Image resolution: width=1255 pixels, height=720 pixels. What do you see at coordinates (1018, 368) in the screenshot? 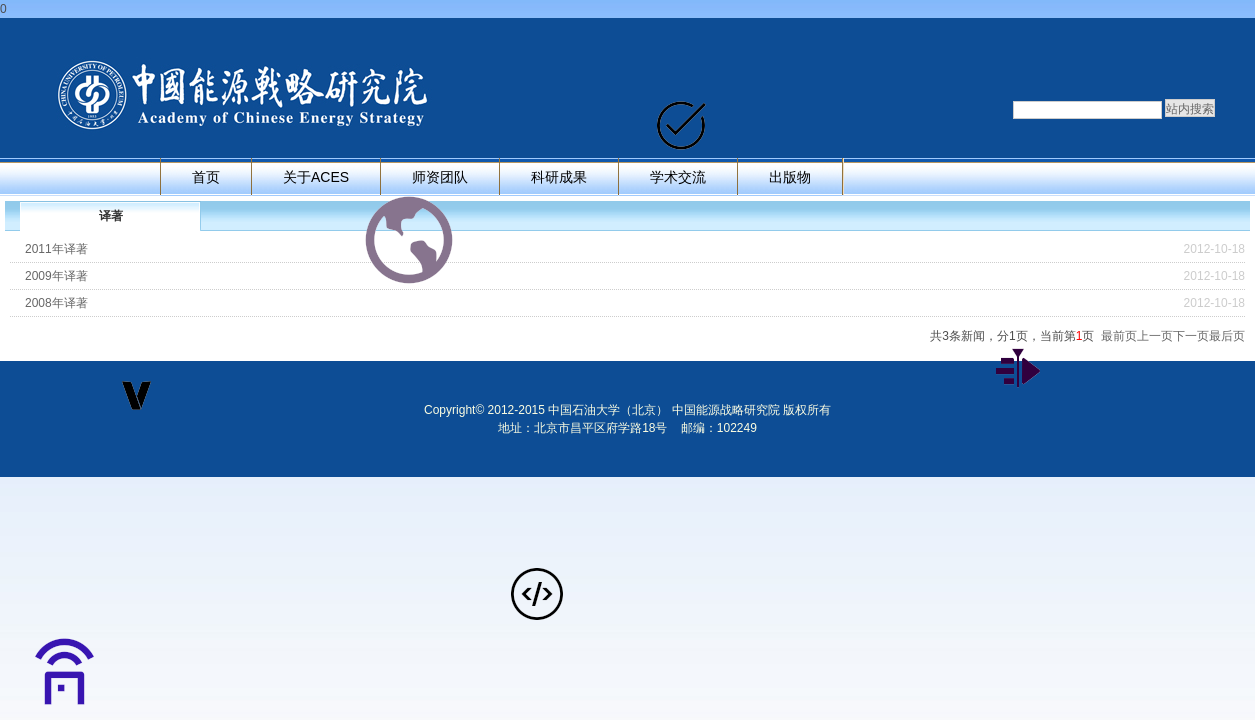
I see `open kdenlive video editor` at bounding box center [1018, 368].